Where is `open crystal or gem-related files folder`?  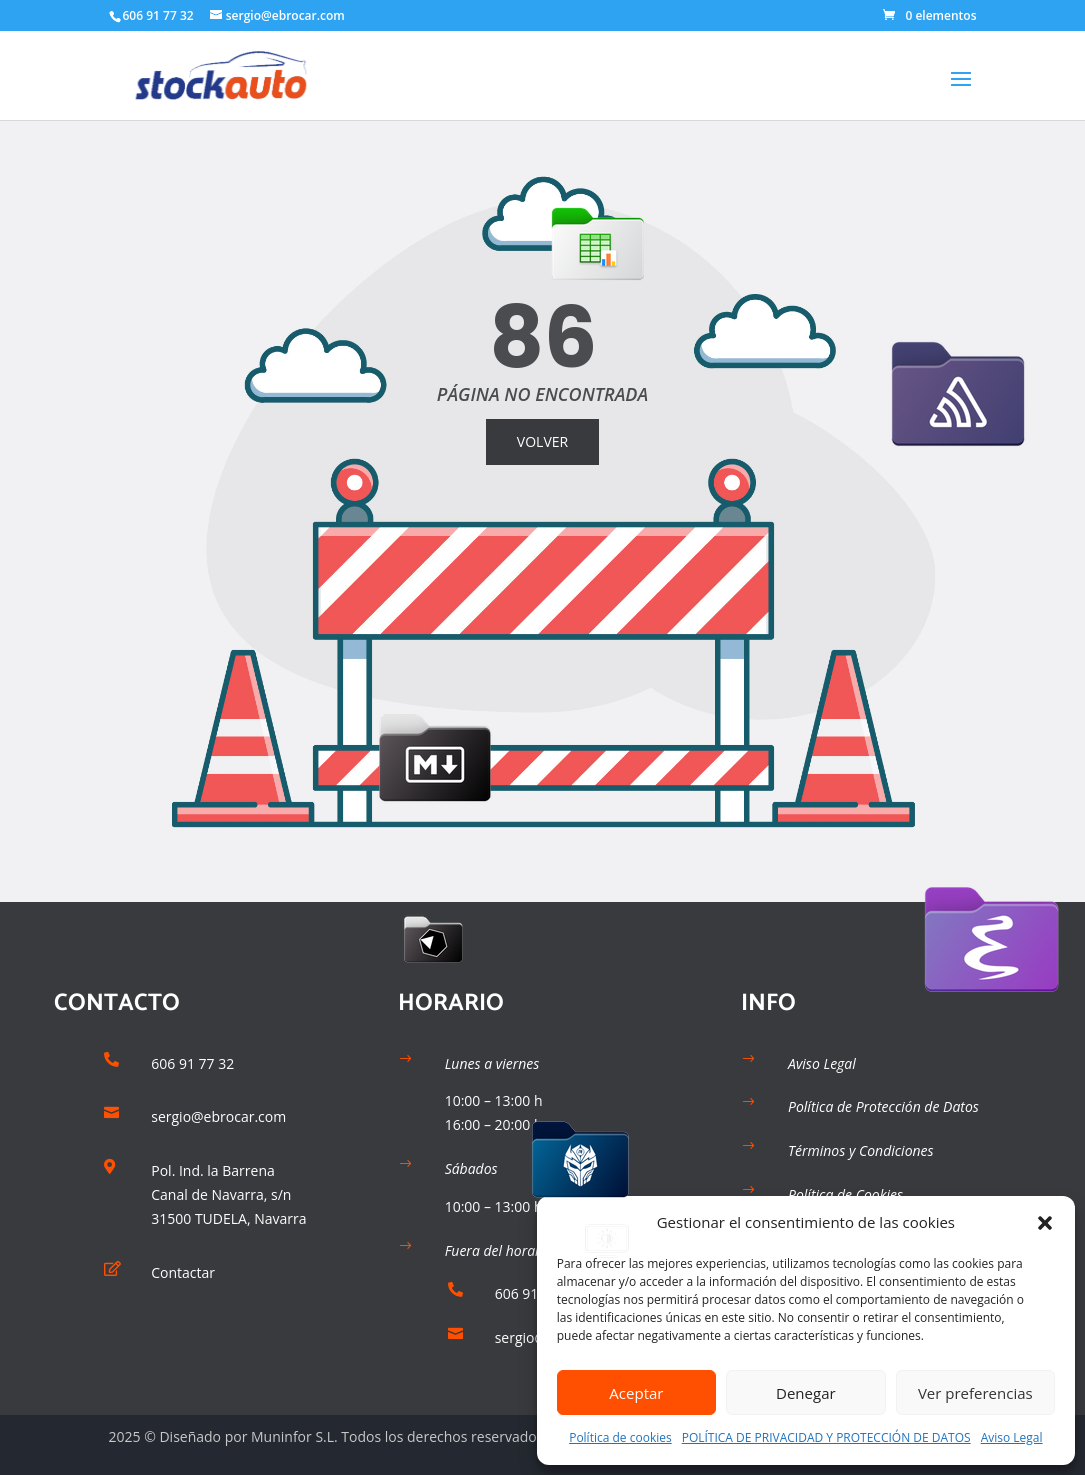
open crystal or gem-related files folder is located at coordinates (433, 941).